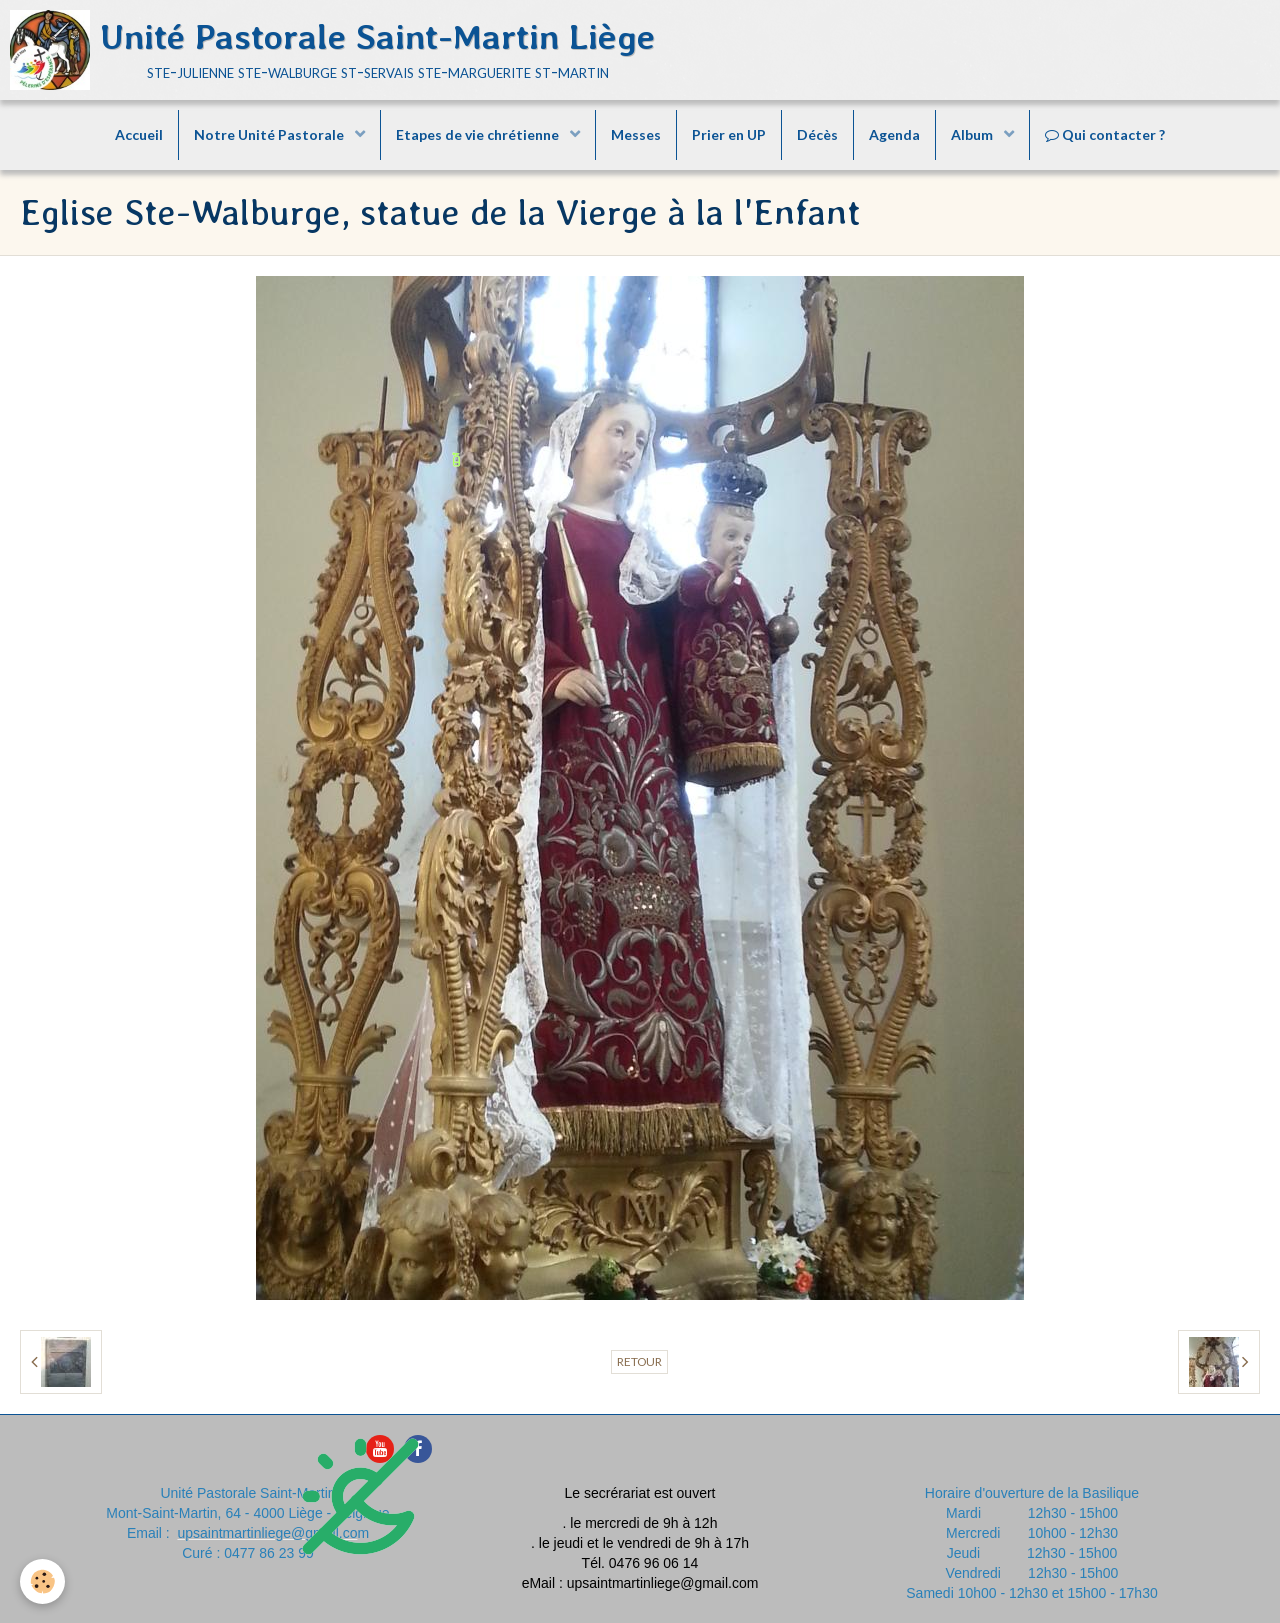 The width and height of the screenshot is (1280, 1623). Describe the element at coordinates (456, 459) in the screenshot. I see `access scuba diving equipment or gear` at that location.